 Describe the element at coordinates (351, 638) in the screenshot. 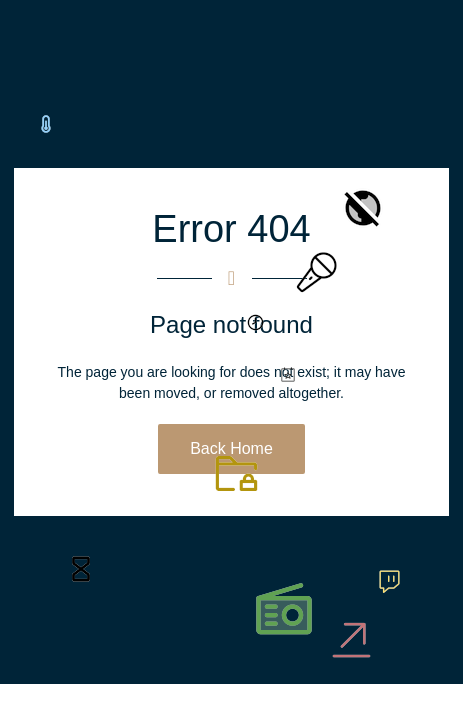

I see `open link in new window or tab` at that location.